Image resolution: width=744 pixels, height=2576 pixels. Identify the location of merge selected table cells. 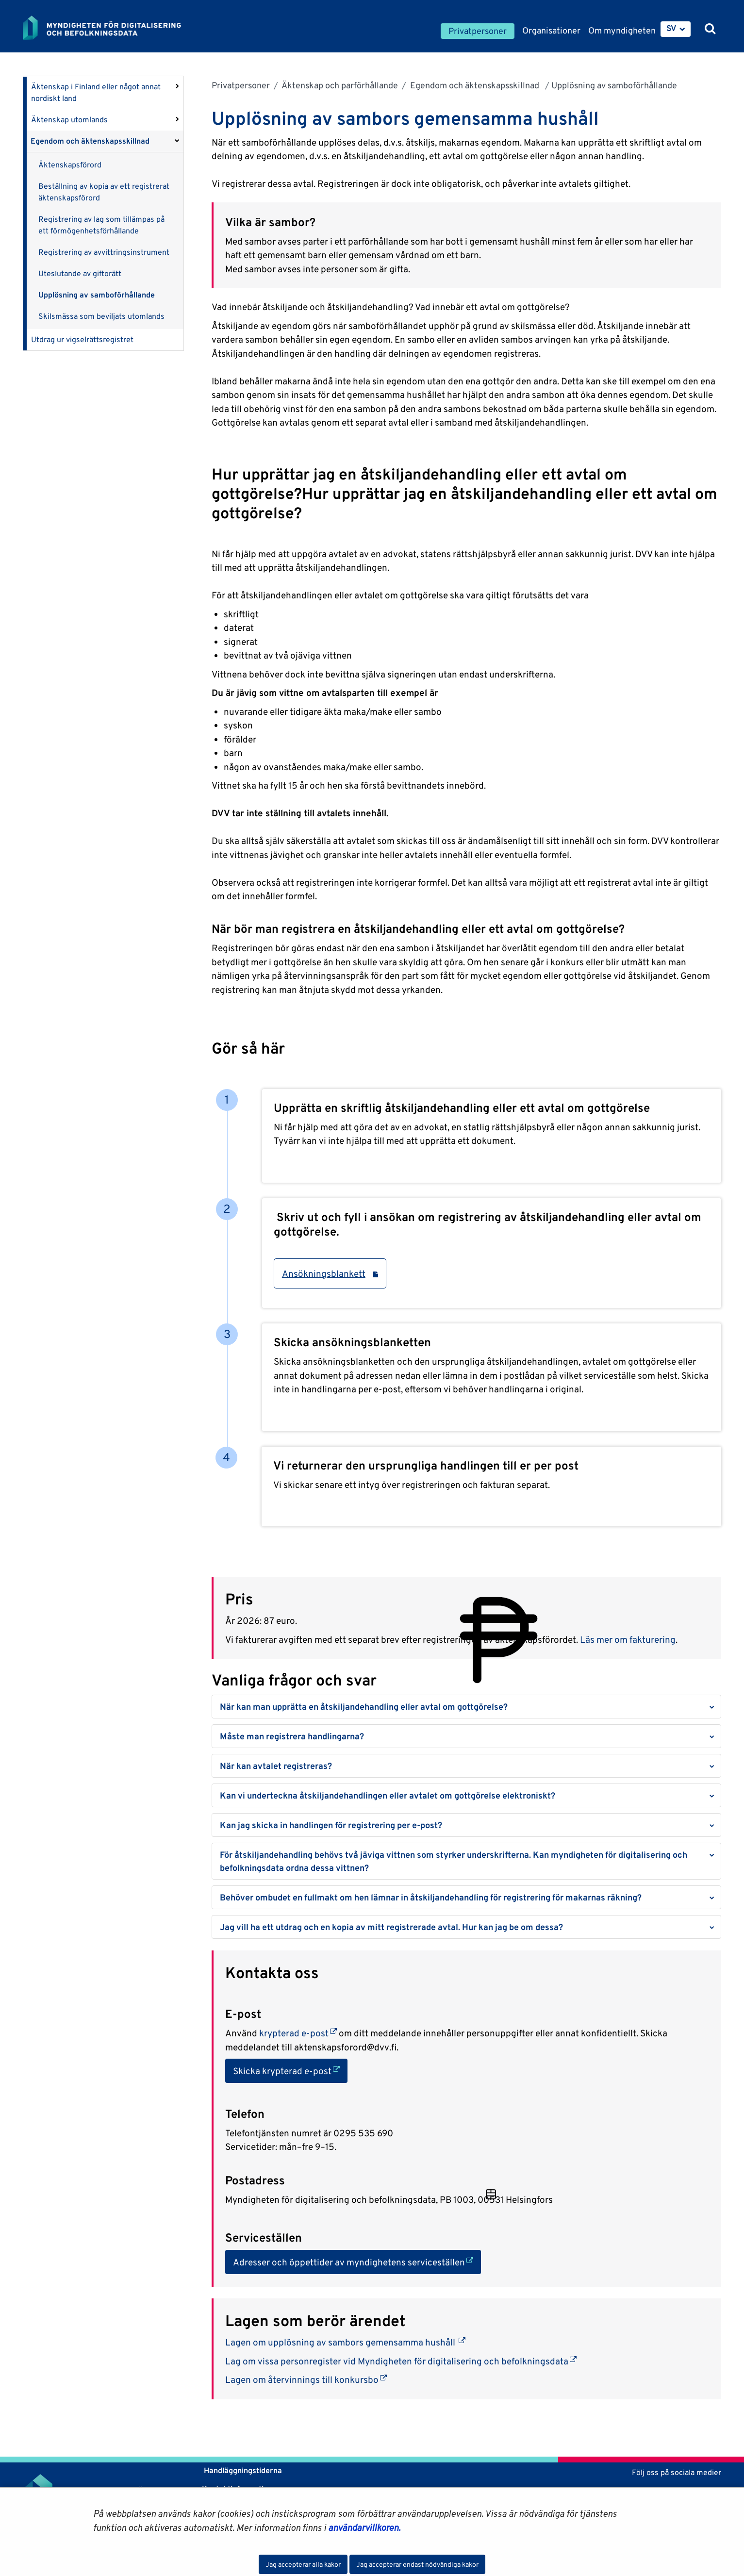
(491, 2194).